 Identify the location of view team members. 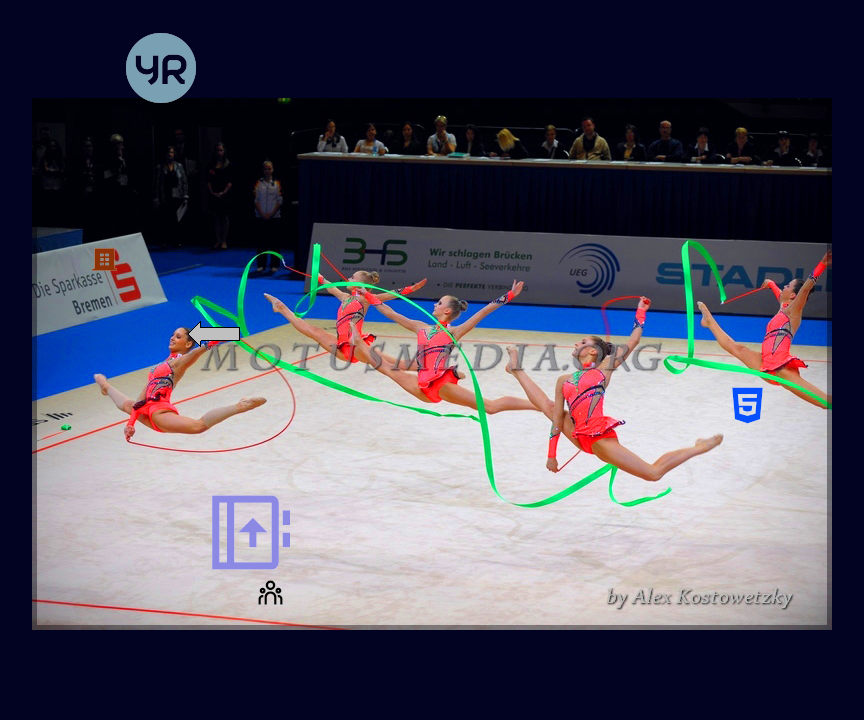
(270, 592).